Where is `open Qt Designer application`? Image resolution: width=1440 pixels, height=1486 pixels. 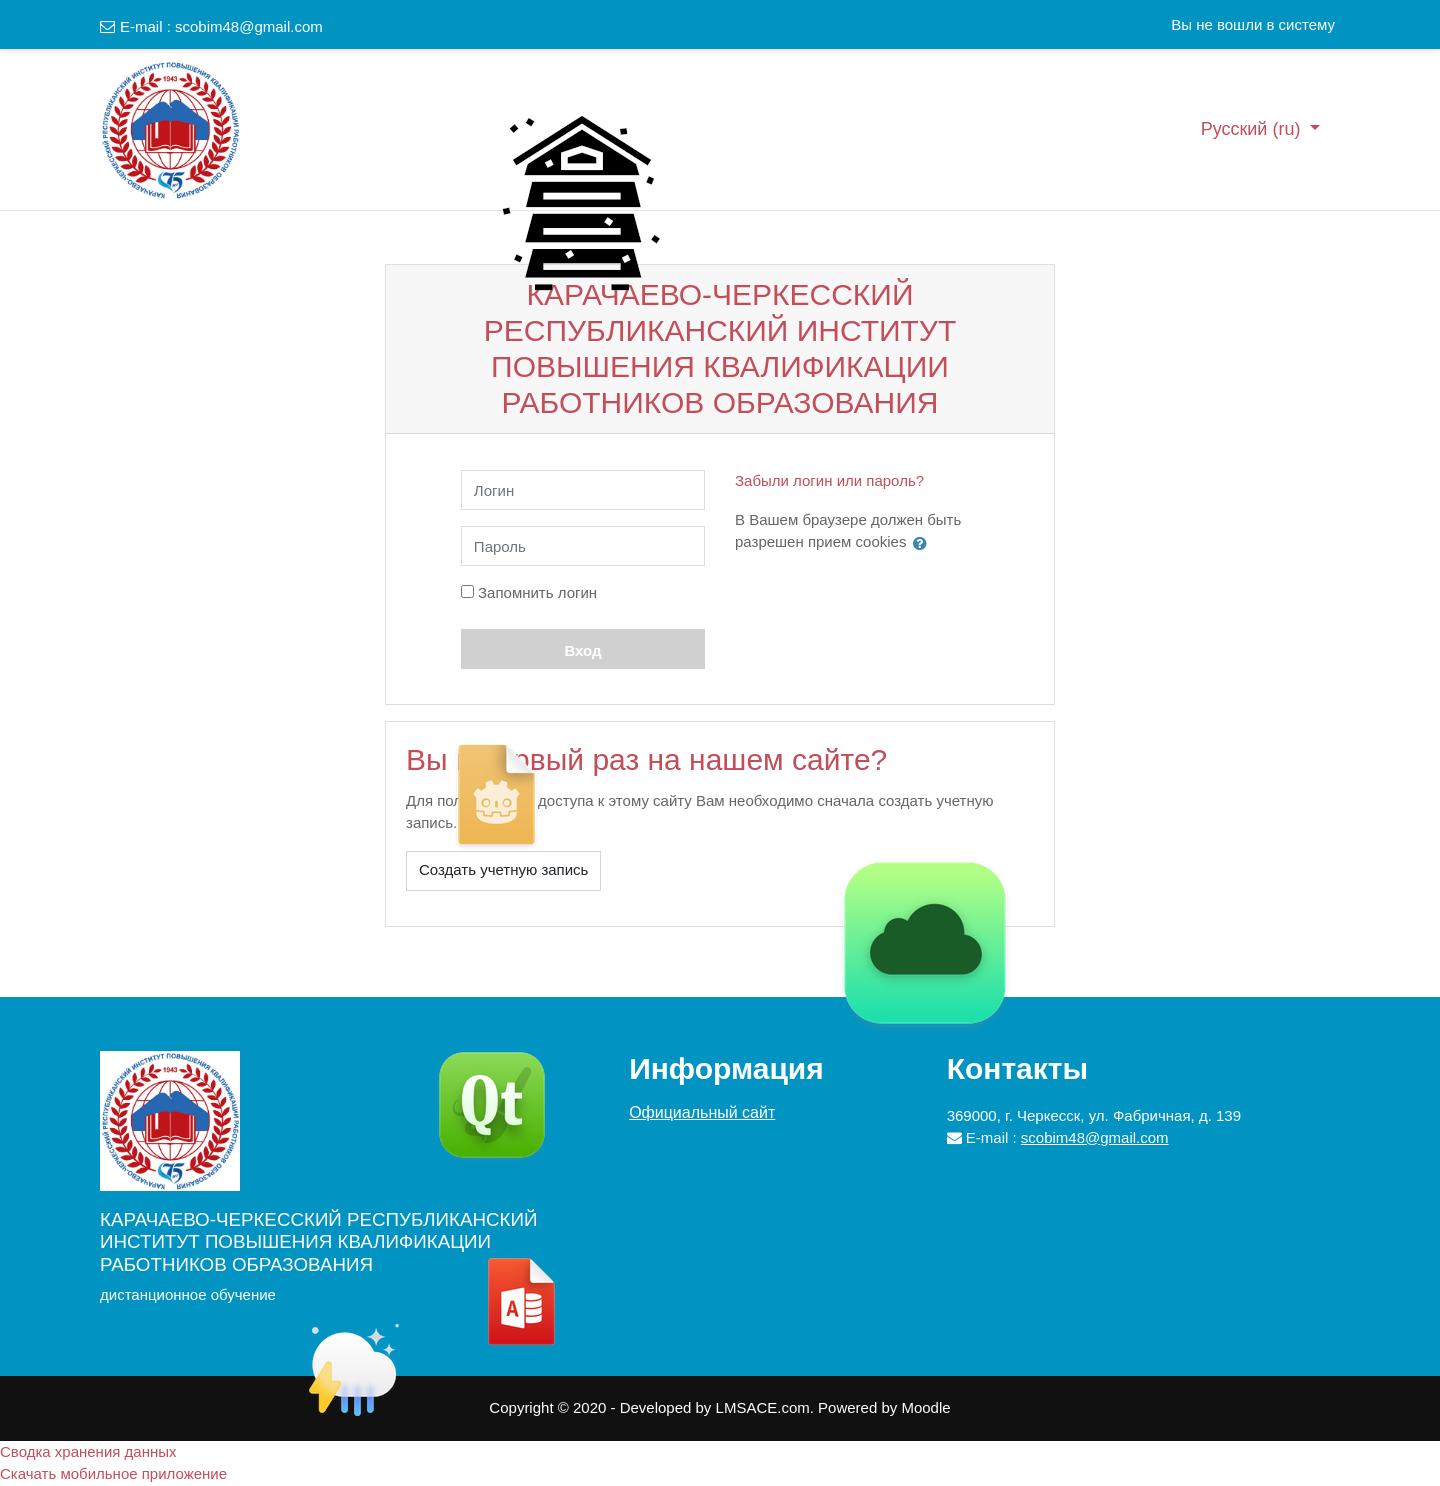
open Qt Designer application is located at coordinates (492, 1105).